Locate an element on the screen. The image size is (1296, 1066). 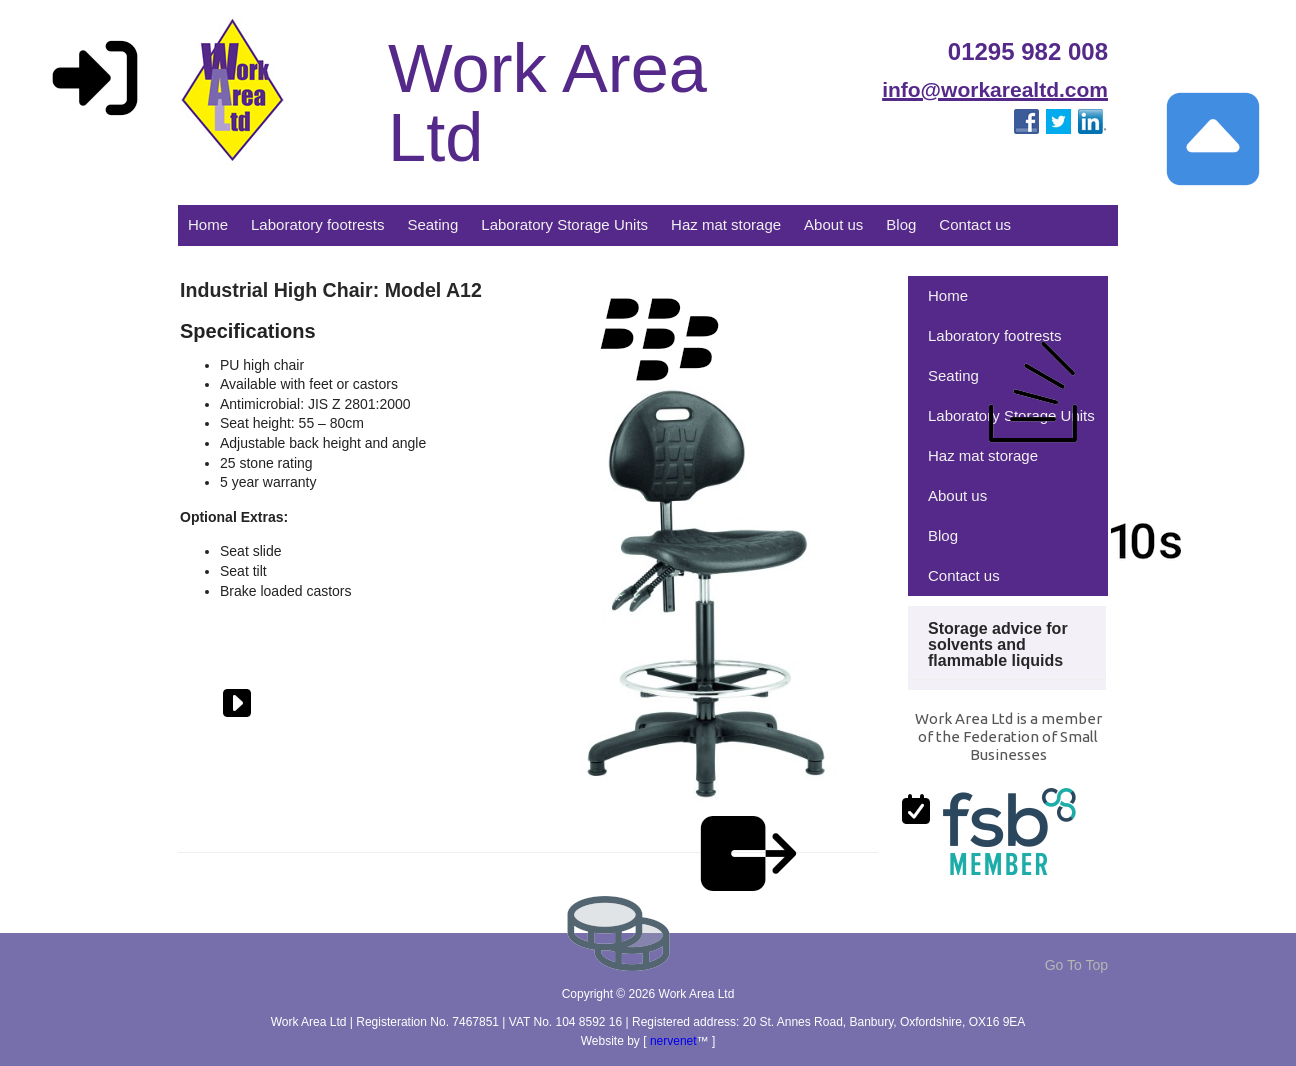
confirm or schedule an appointment is located at coordinates (916, 810).